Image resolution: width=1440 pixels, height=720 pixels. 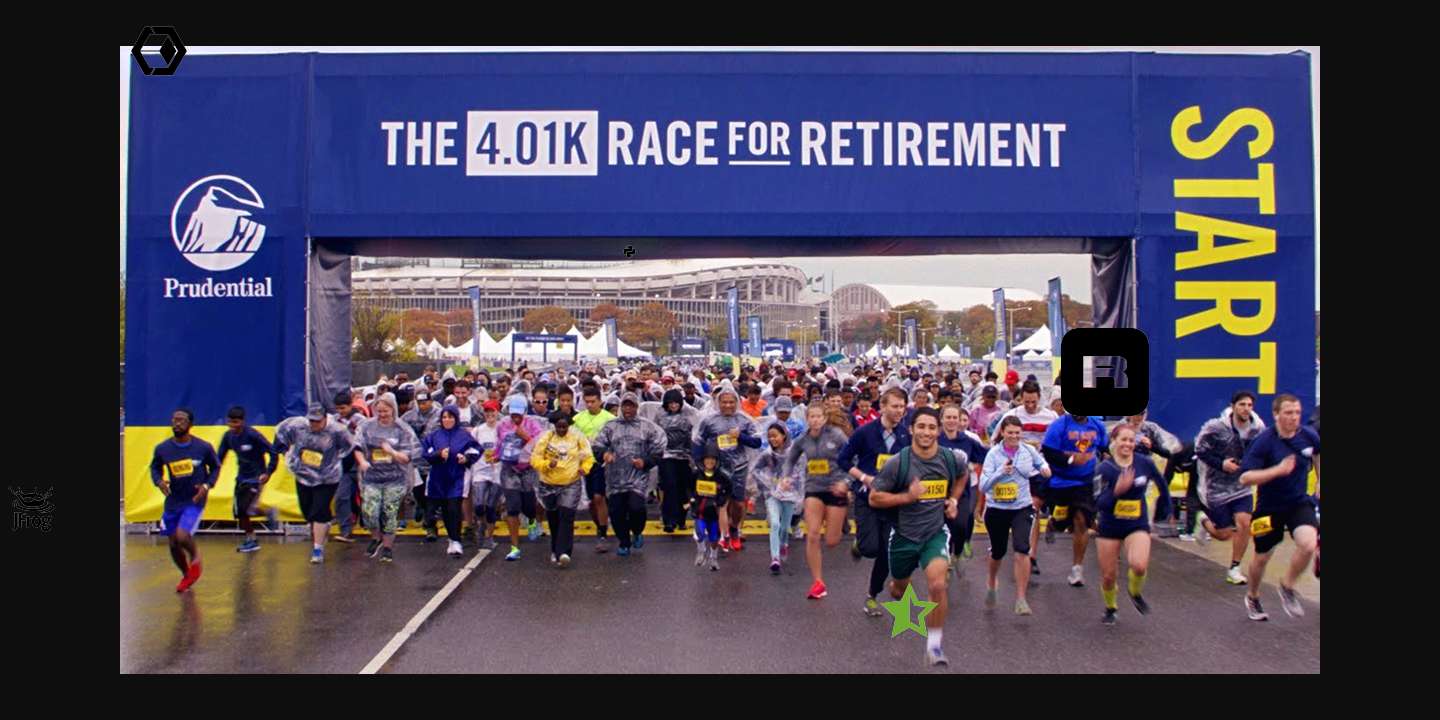 What do you see at coordinates (1105, 372) in the screenshot?
I see `open the rarible NFT marketplace app` at bounding box center [1105, 372].